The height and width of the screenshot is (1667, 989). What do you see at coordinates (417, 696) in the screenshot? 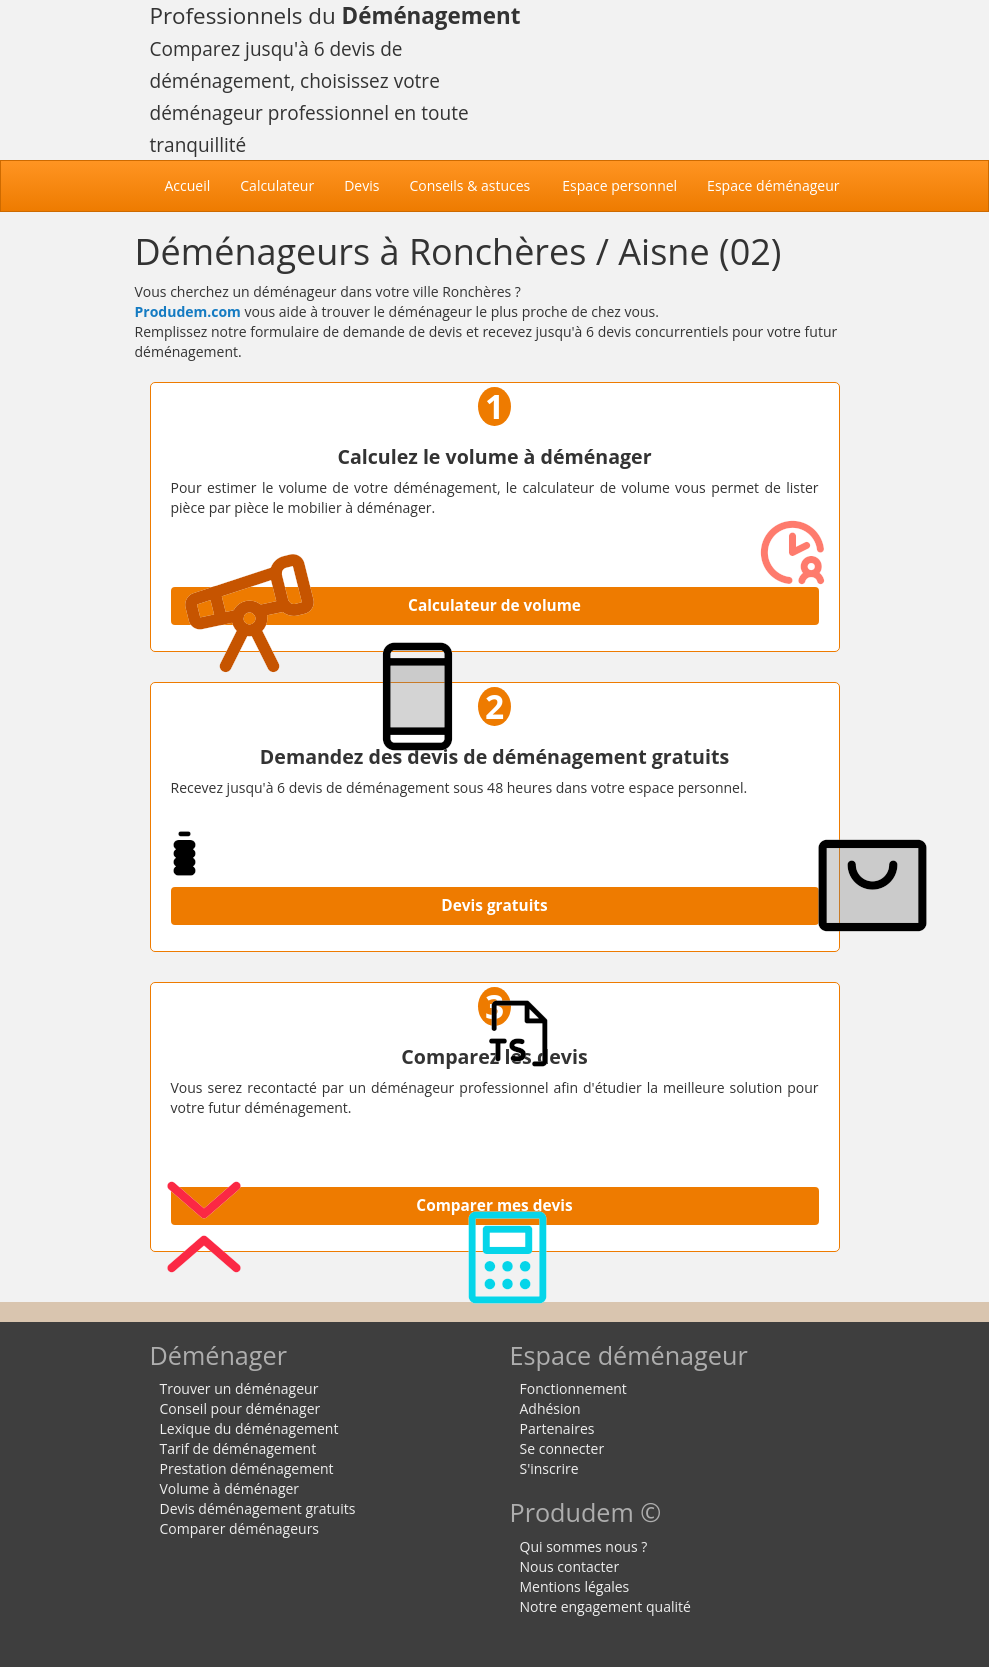
I see `switch to mobile view` at bounding box center [417, 696].